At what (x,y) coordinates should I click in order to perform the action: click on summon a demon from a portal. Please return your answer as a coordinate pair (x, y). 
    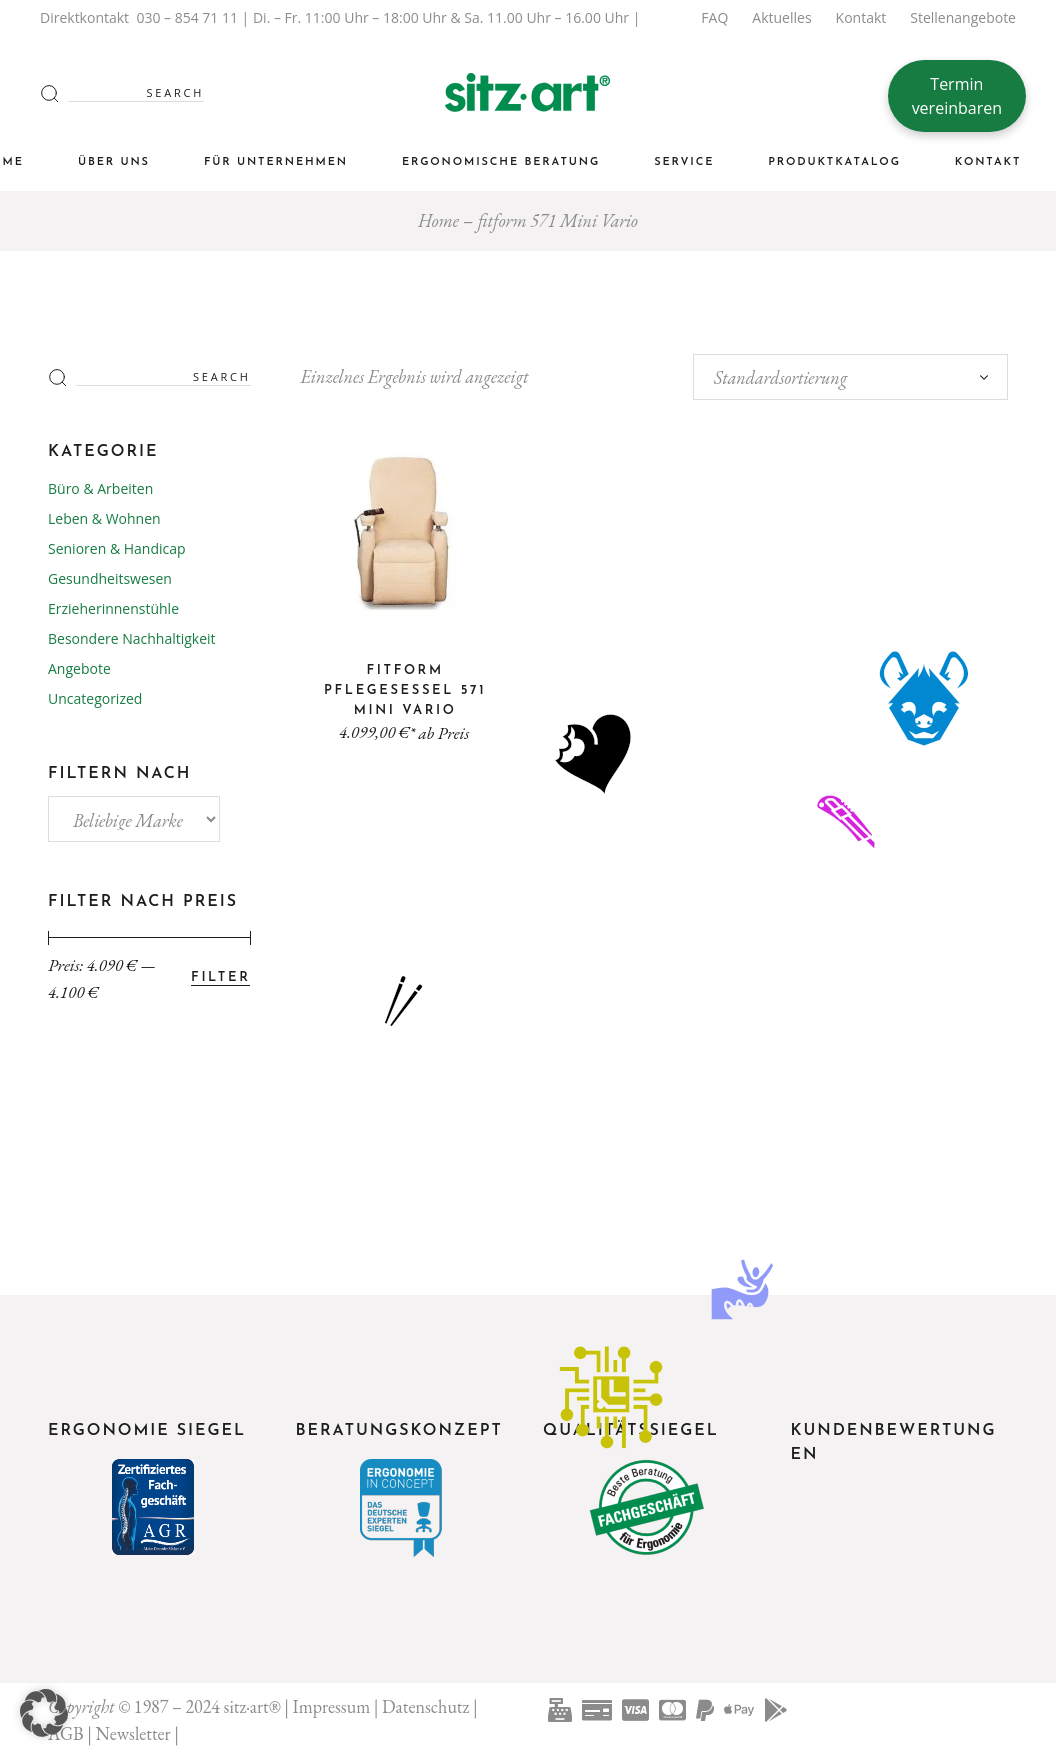
    Looking at the image, I should click on (742, 1288).